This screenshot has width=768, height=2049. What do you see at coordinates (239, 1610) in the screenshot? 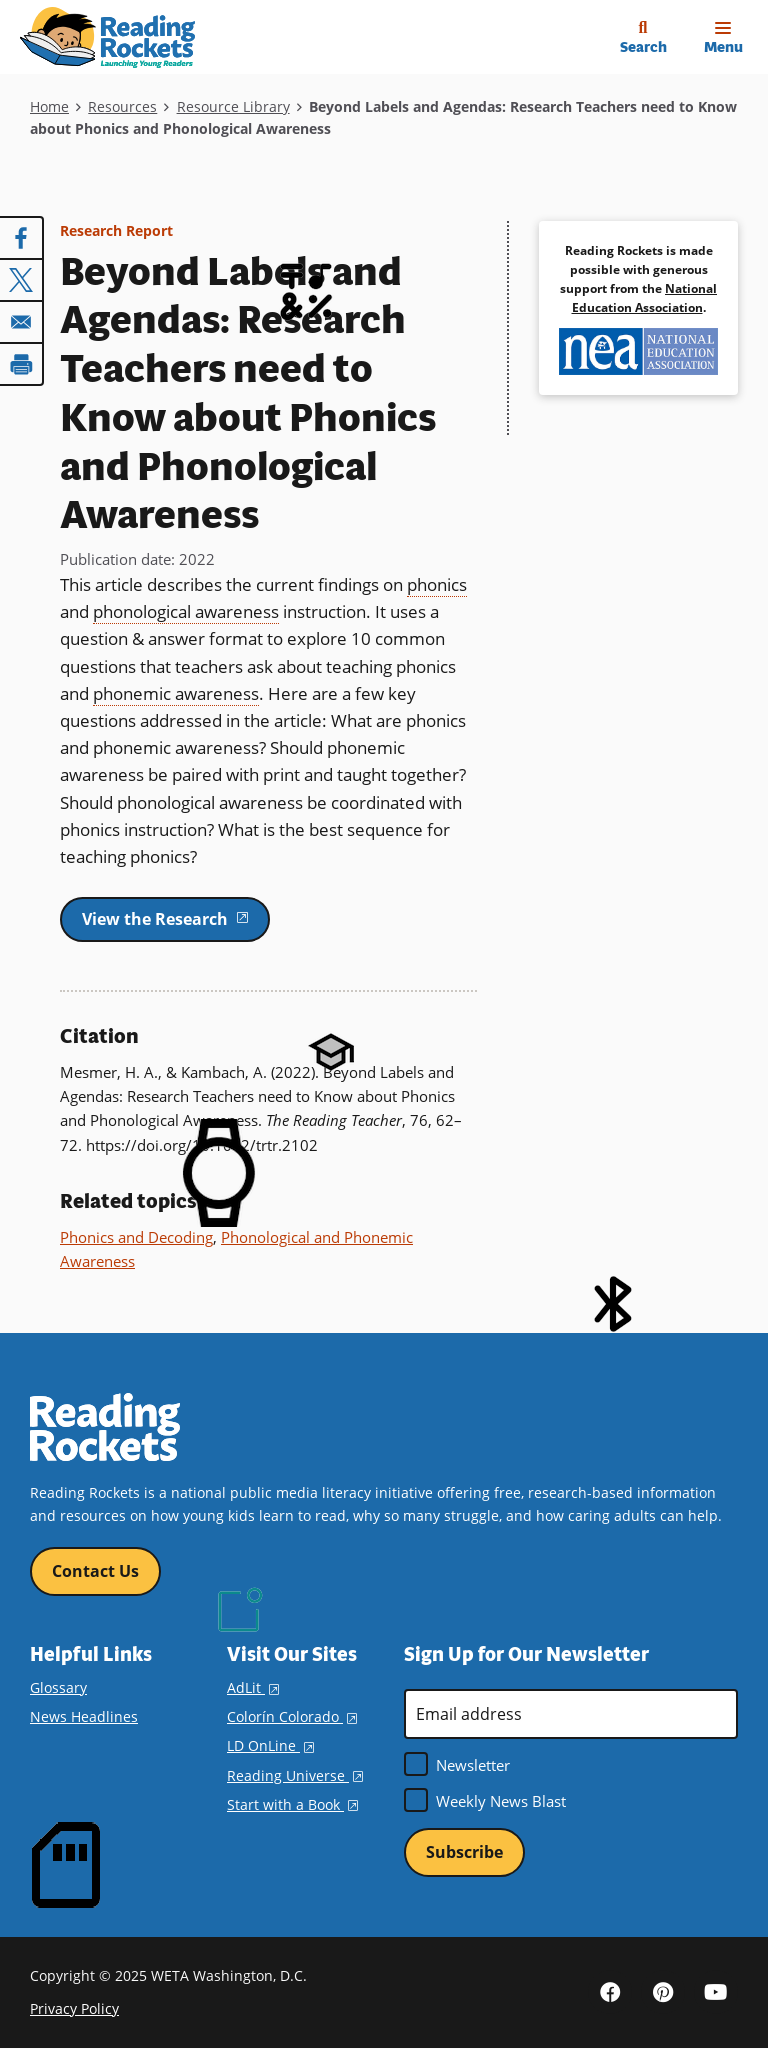
I see `view notifications` at bounding box center [239, 1610].